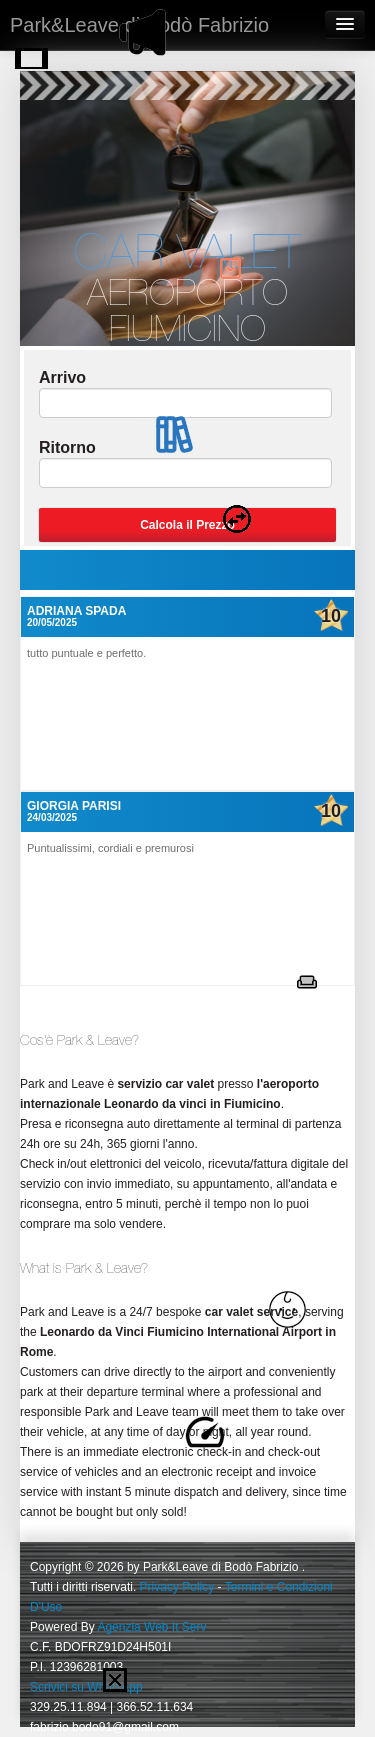 The height and width of the screenshot is (1737, 375). What do you see at coordinates (307, 982) in the screenshot?
I see `view weekend or leisure activities` at bounding box center [307, 982].